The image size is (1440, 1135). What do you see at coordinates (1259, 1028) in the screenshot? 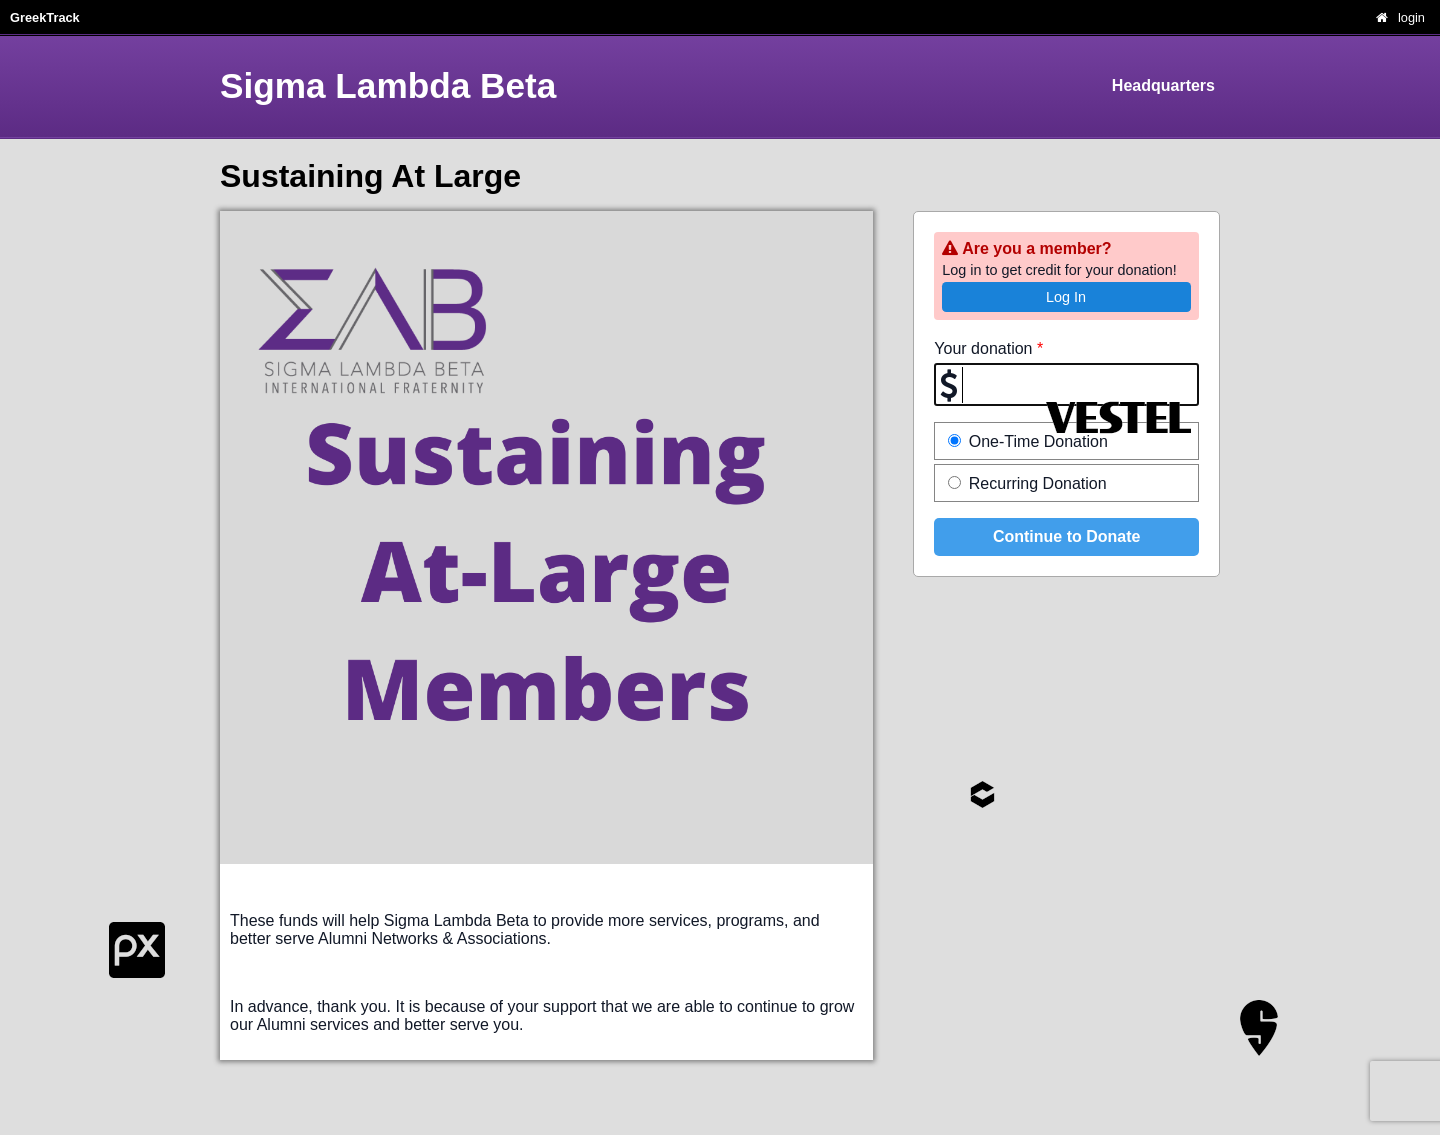
I see `open the Swiggy food delivery app` at bounding box center [1259, 1028].